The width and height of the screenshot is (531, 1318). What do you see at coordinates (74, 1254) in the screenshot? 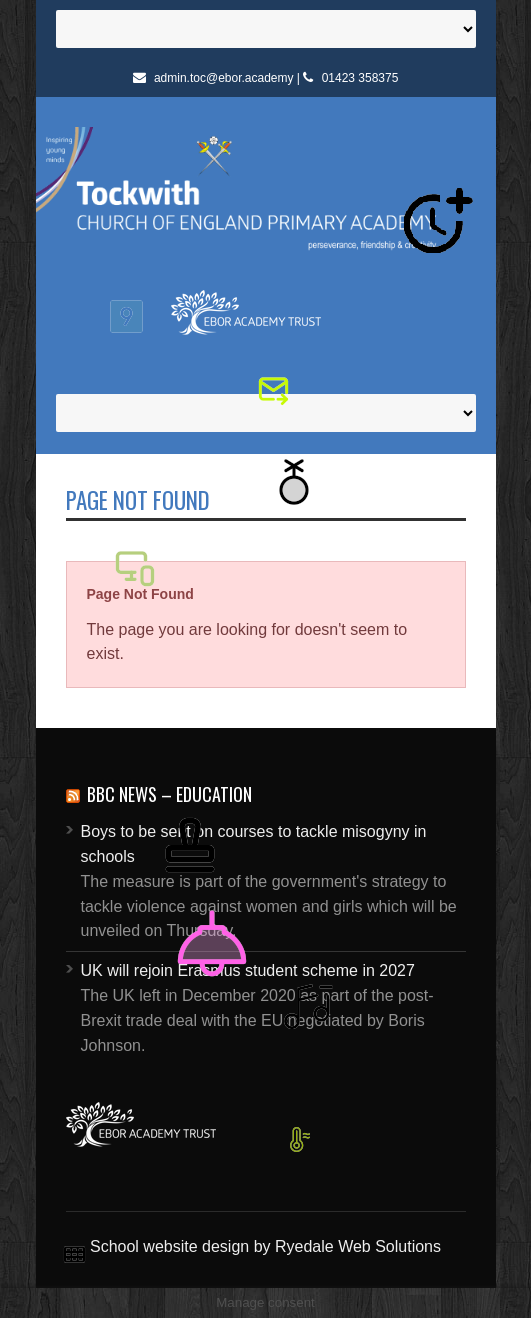
I see `open app grid or launcher` at bounding box center [74, 1254].